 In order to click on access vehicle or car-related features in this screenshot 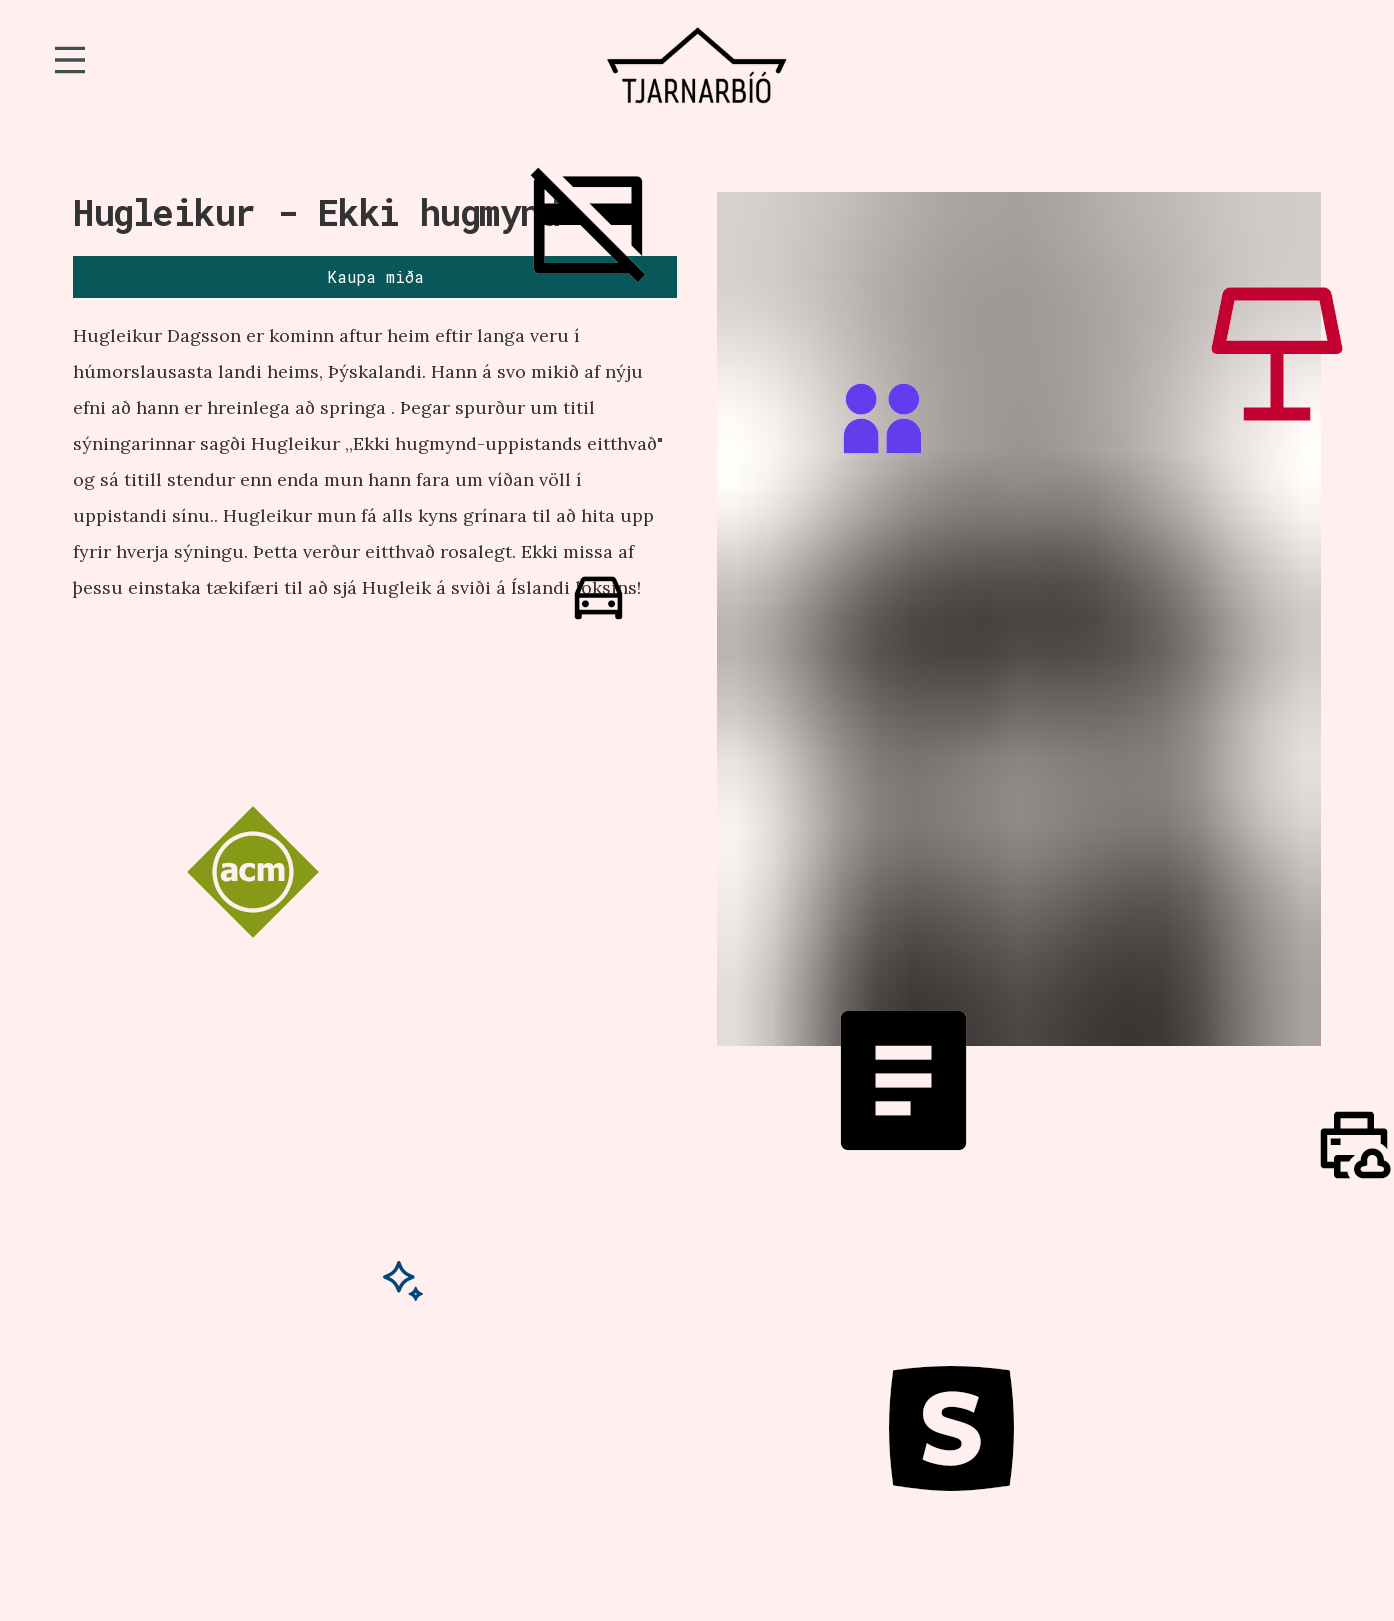, I will do `click(598, 595)`.